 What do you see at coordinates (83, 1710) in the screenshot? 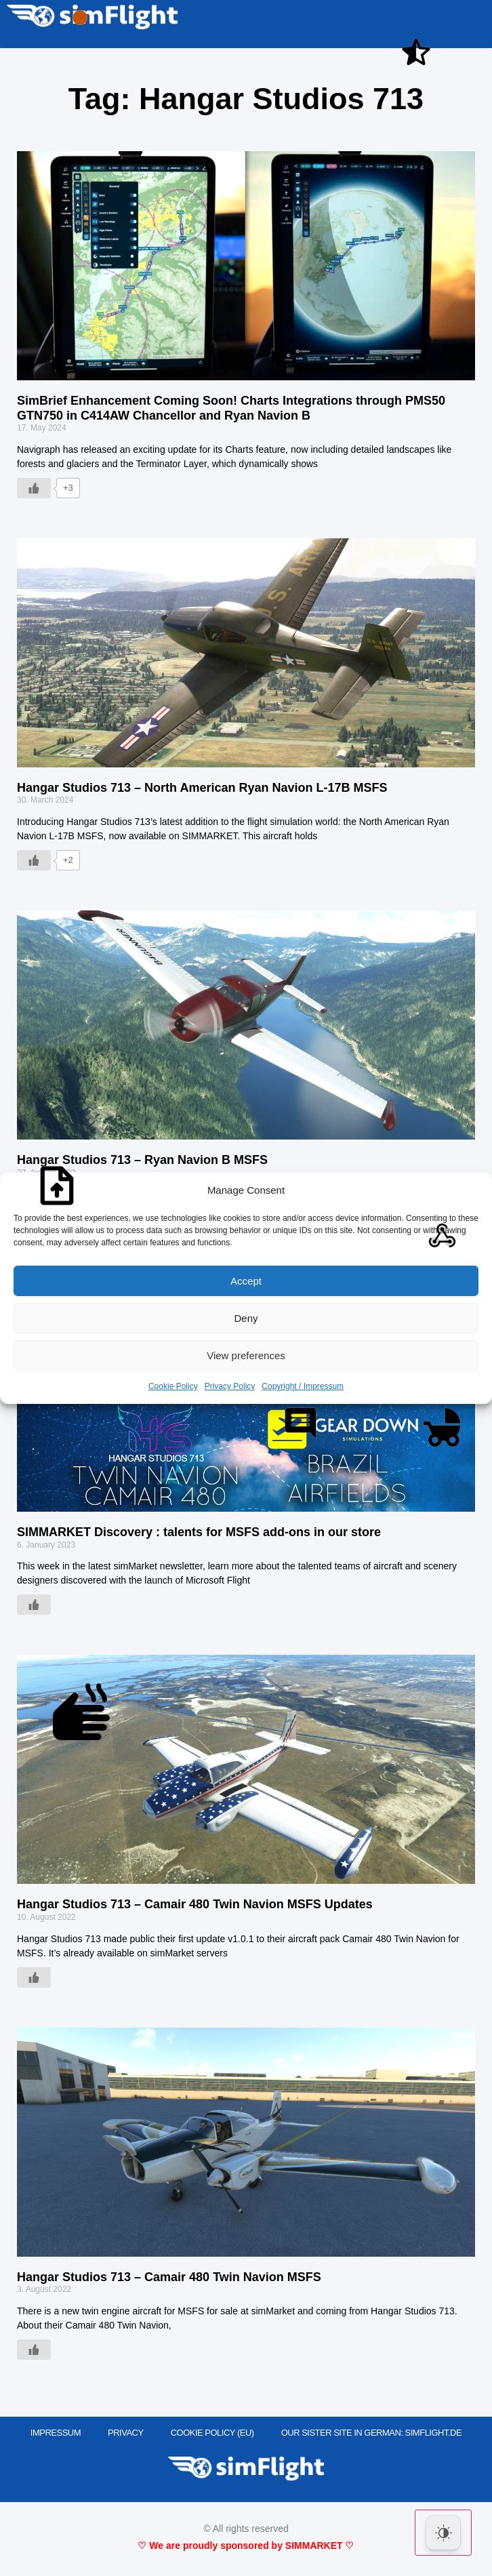
I see `activate hand dryer` at bounding box center [83, 1710].